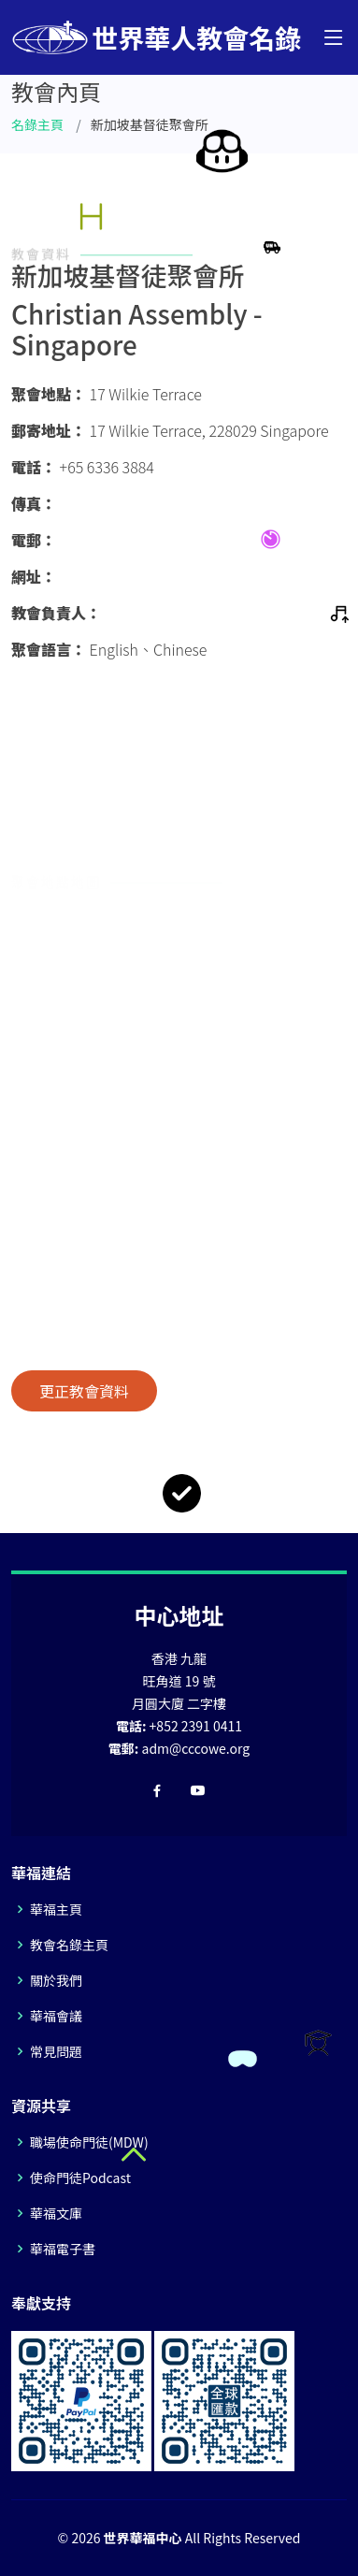 This screenshot has height=2576, width=358. Describe the element at coordinates (91, 216) in the screenshot. I see `format text as a heading` at that location.